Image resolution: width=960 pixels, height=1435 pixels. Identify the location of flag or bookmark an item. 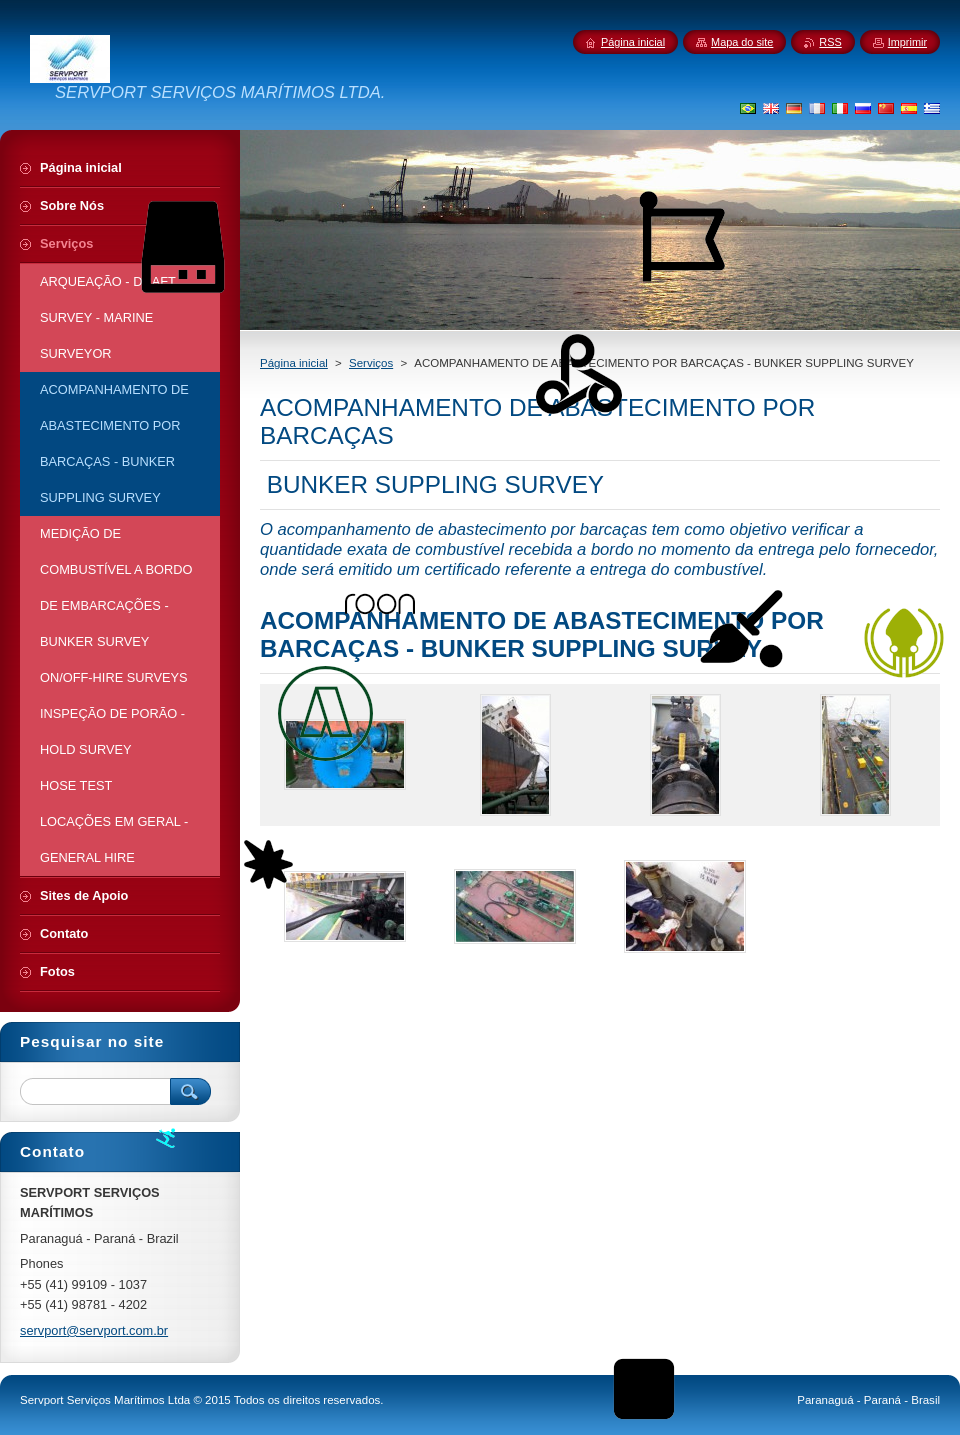
(682, 236).